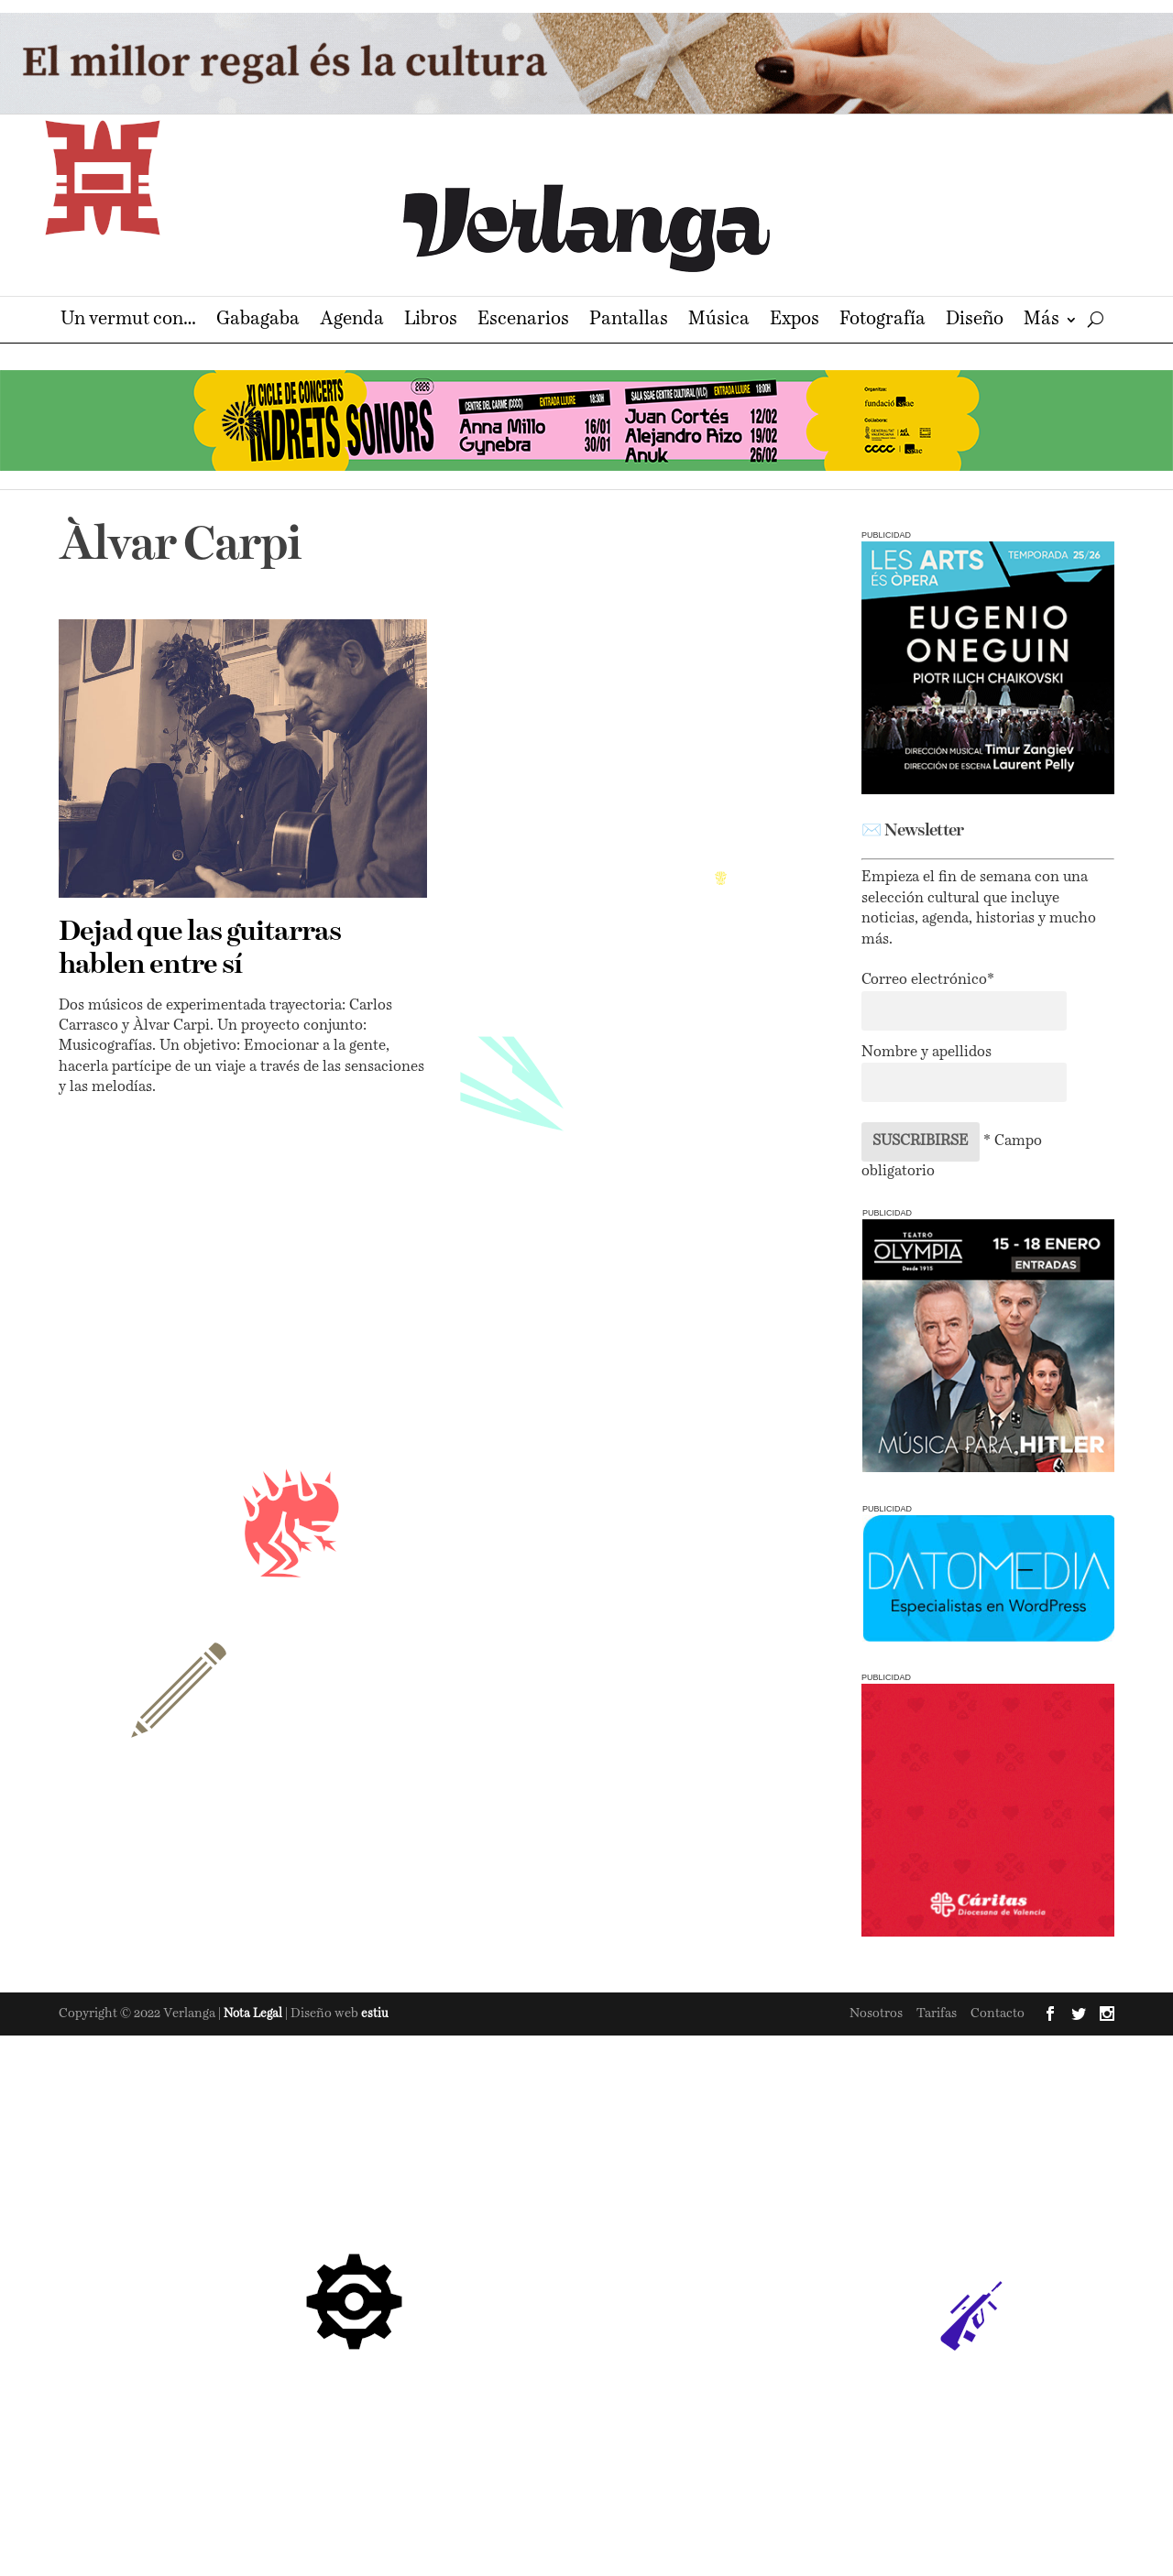 This screenshot has width=1173, height=2576. What do you see at coordinates (971, 2316) in the screenshot?
I see `select assault rifle weapon` at bounding box center [971, 2316].